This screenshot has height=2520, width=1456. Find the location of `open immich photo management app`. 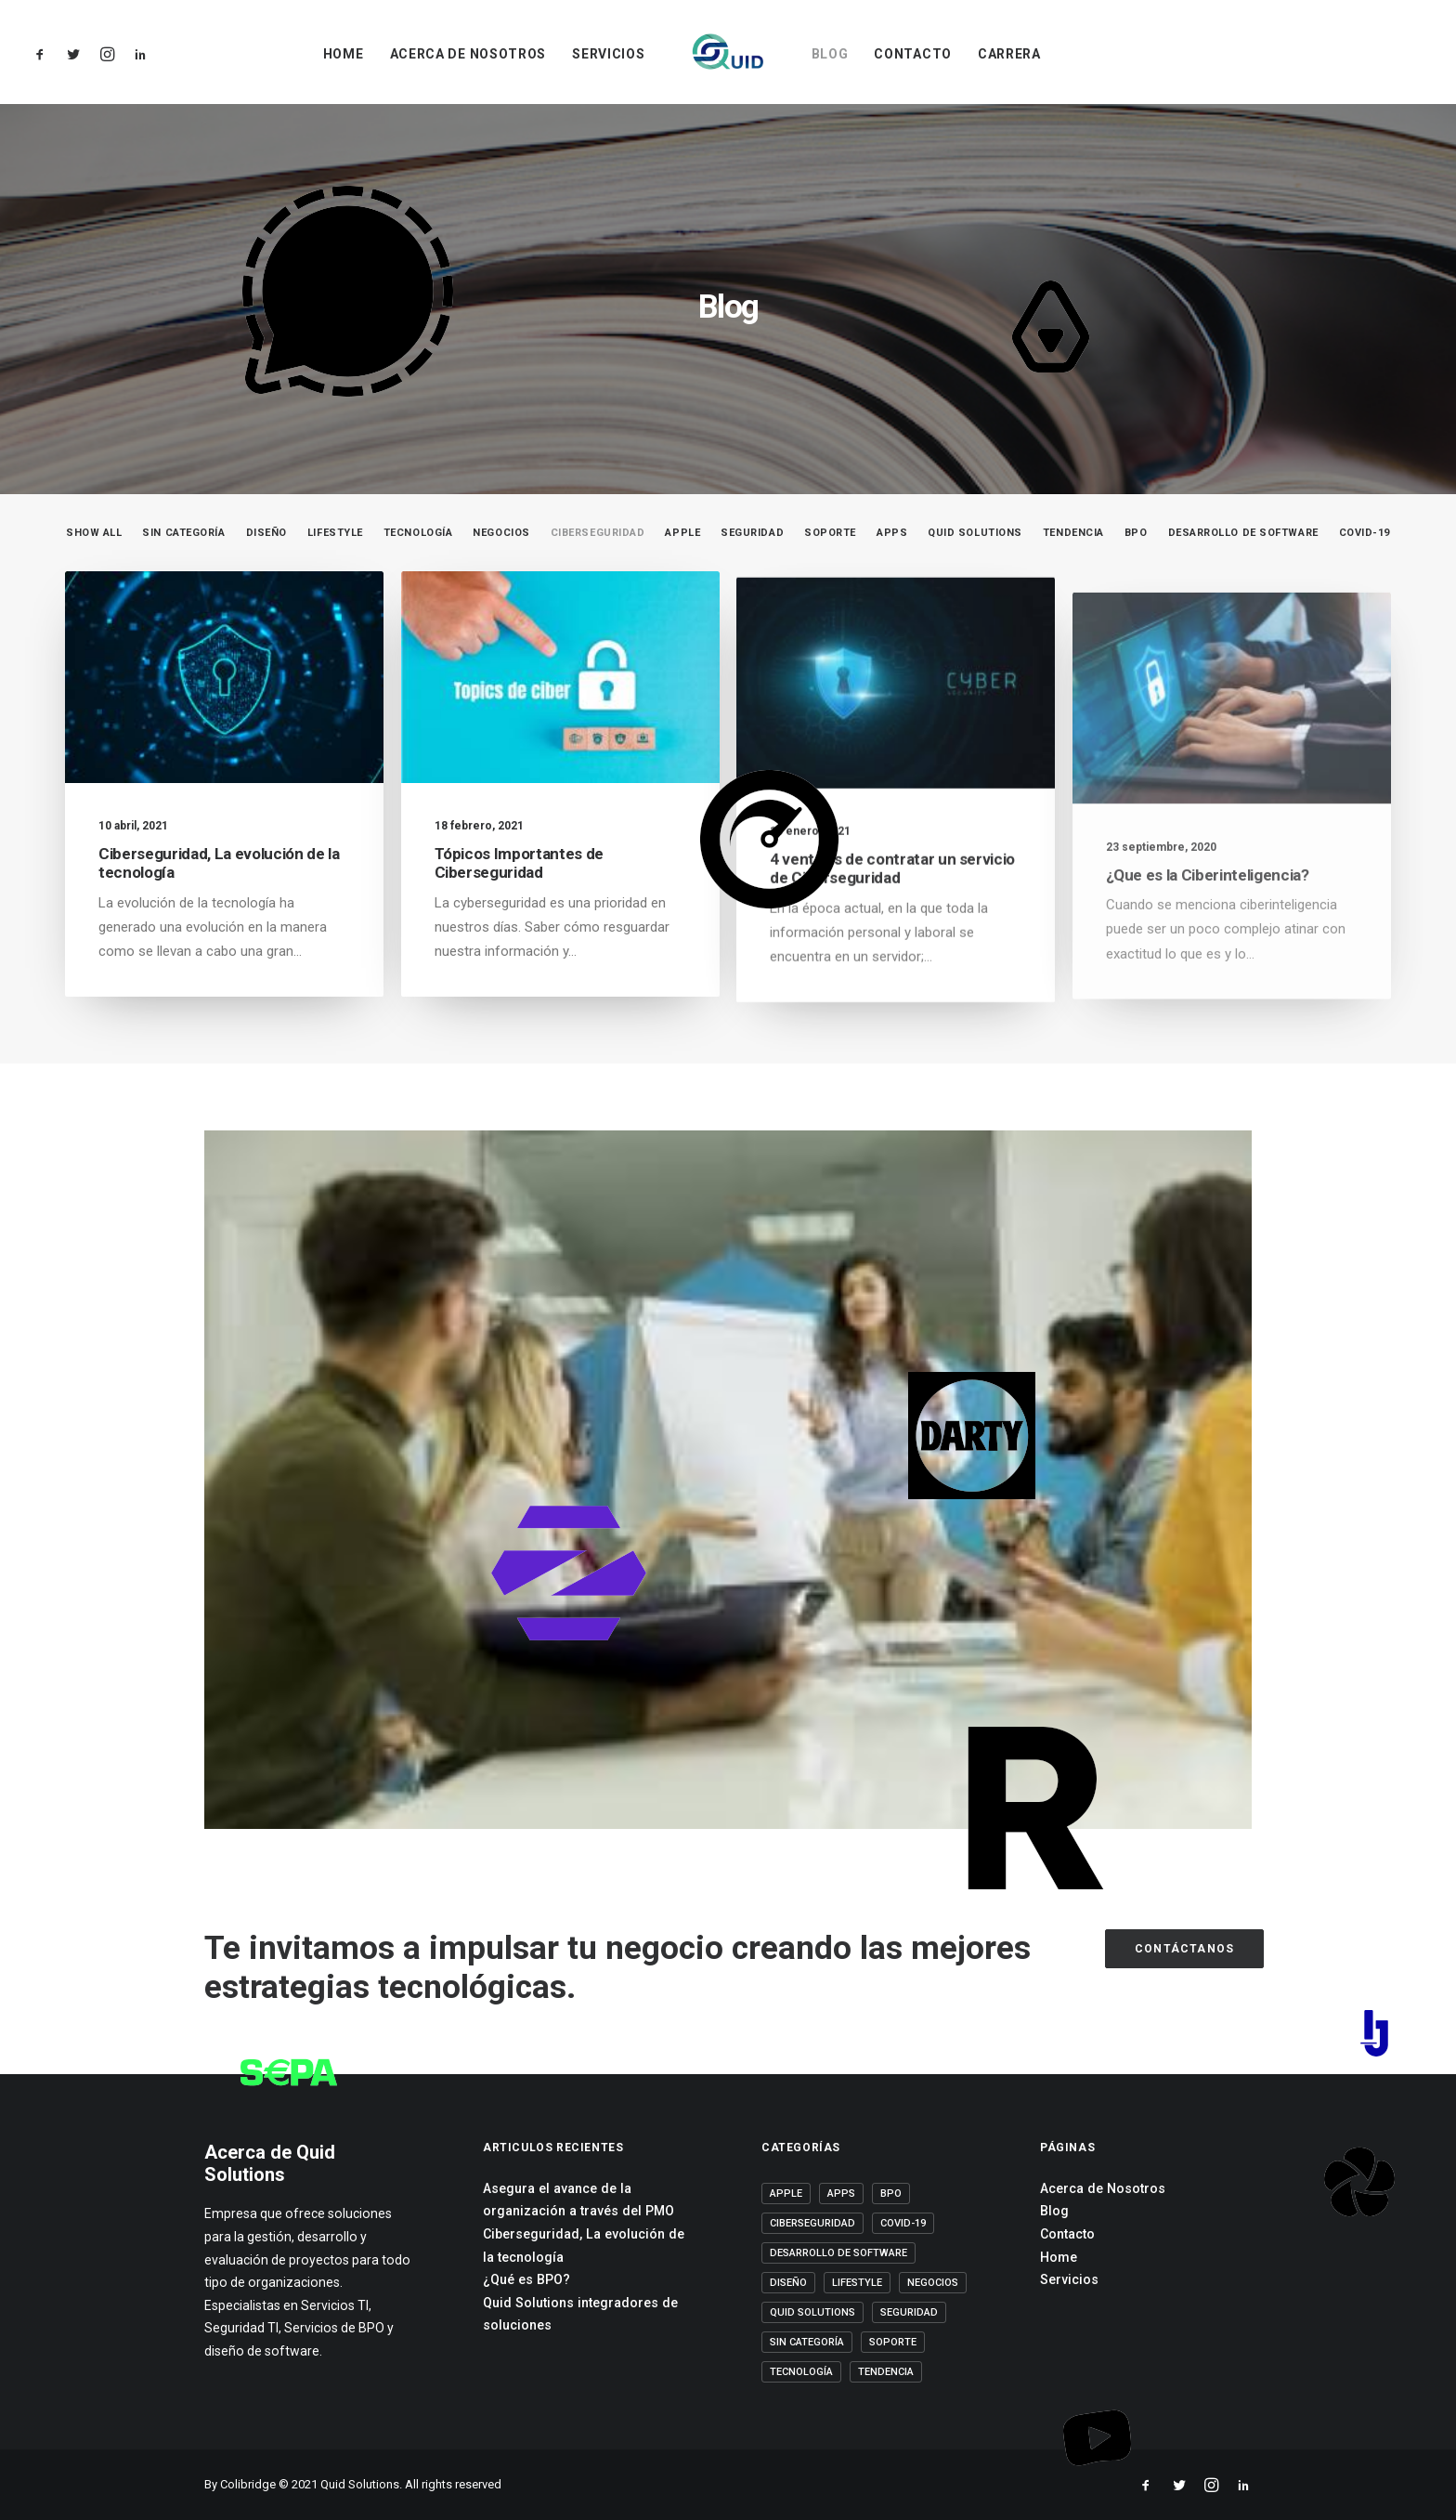

open immich photo management app is located at coordinates (1359, 2182).